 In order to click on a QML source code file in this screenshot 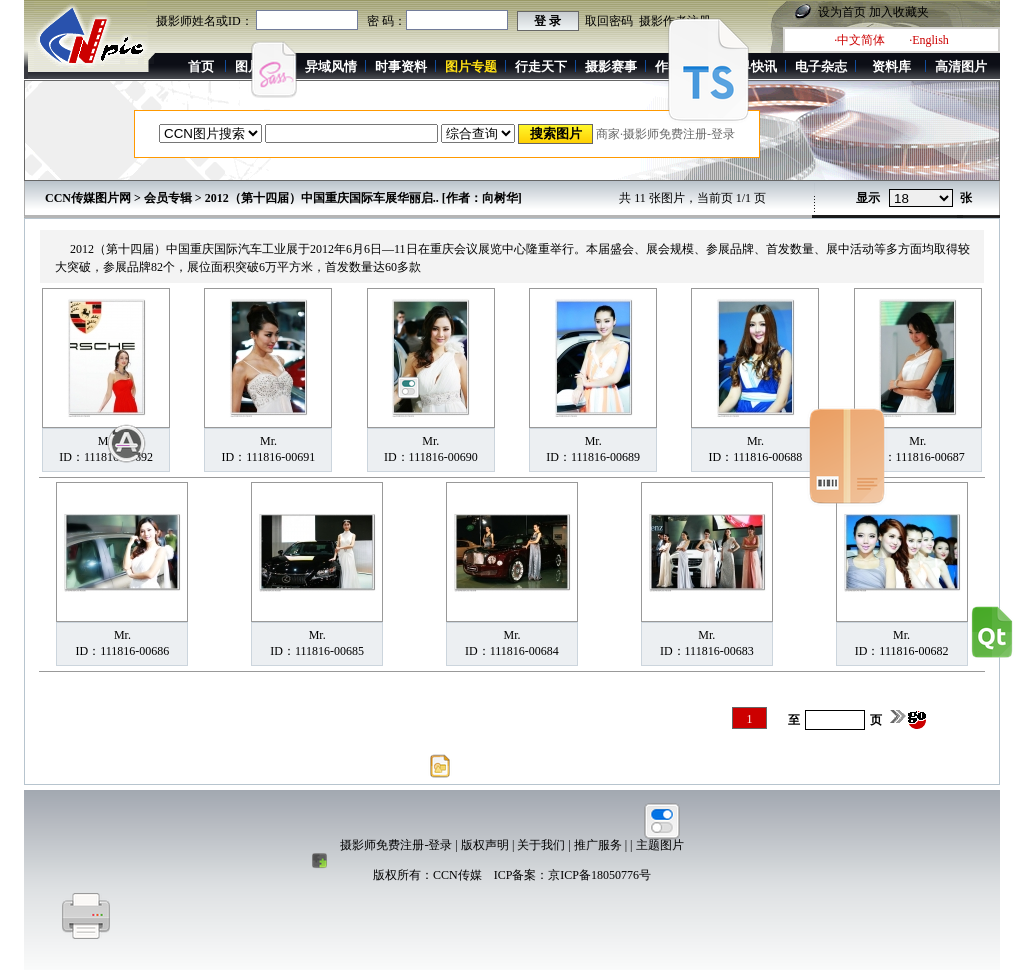, I will do `click(992, 632)`.